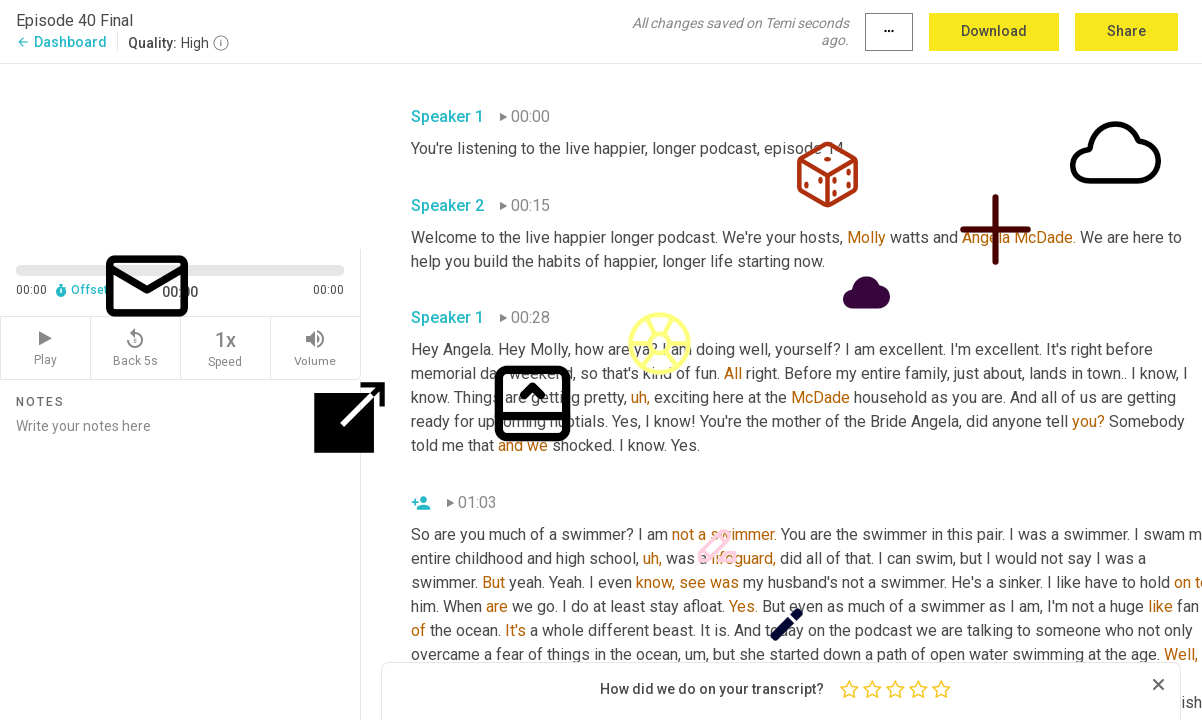  I want to click on indicates cloudy weather conditions, so click(1115, 152).